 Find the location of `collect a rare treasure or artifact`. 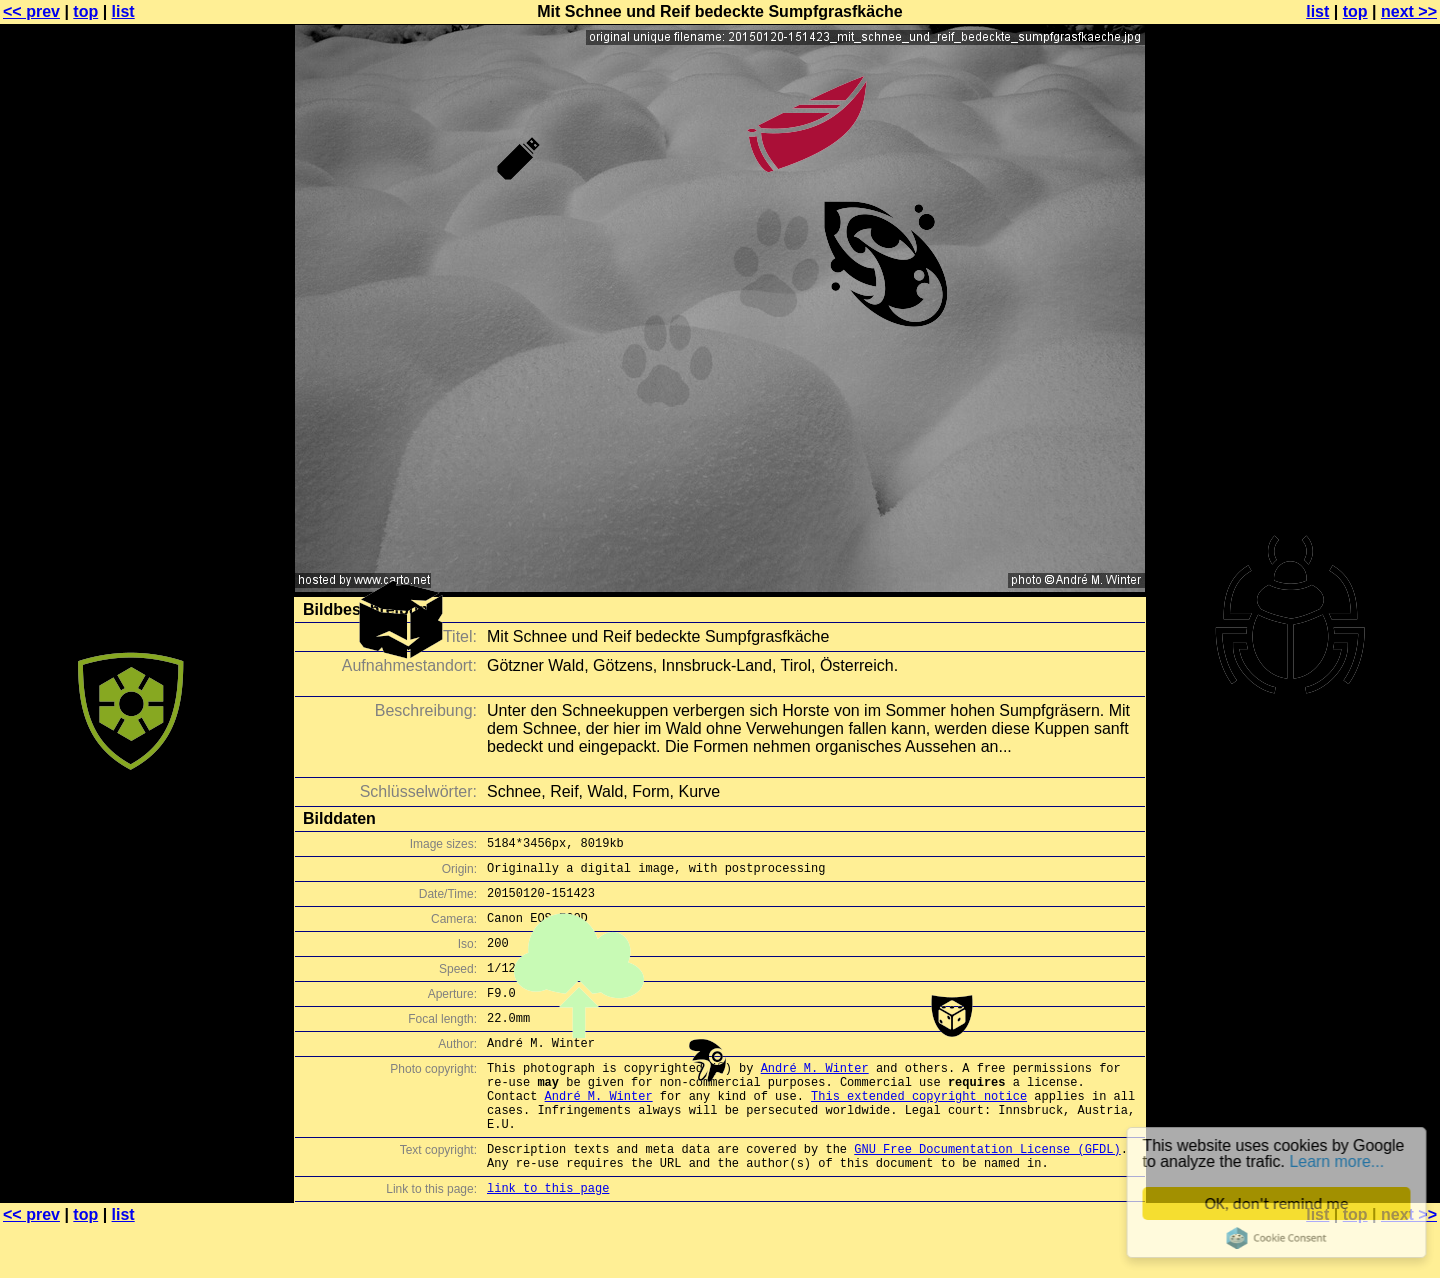

collect a rare treasure or artifact is located at coordinates (1289, 615).